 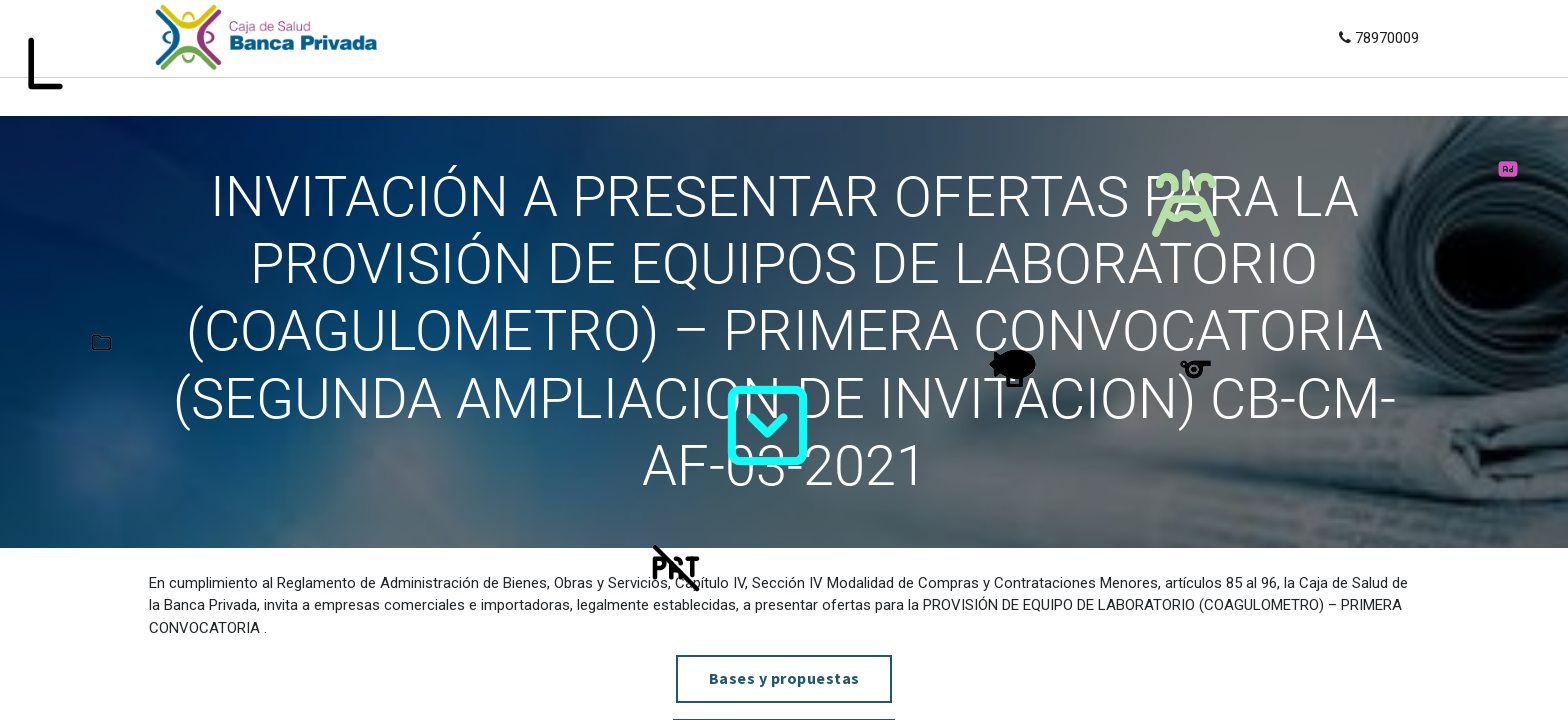 I want to click on http patch request disabled or unavailable, so click(x=676, y=568).